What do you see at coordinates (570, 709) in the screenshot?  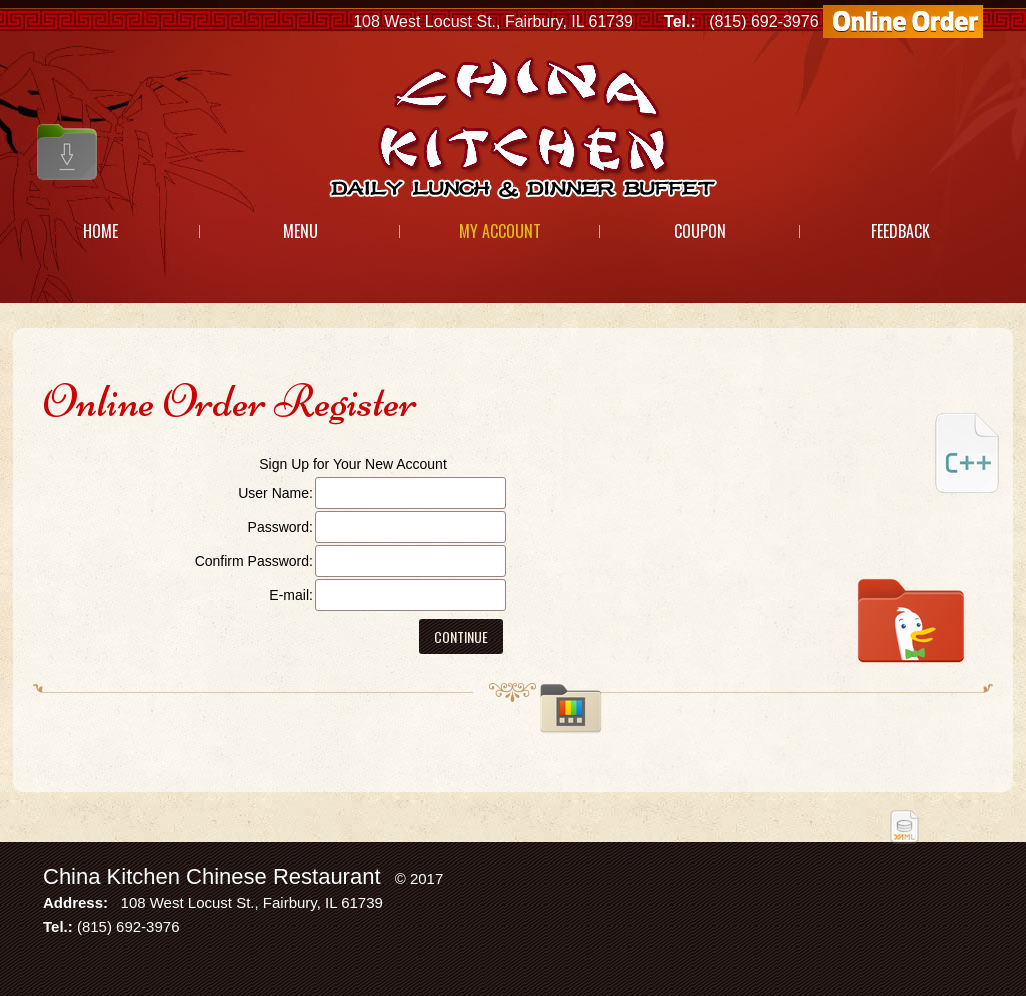 I see `open PowerToys settings folder` at bounding box center [570, 709].